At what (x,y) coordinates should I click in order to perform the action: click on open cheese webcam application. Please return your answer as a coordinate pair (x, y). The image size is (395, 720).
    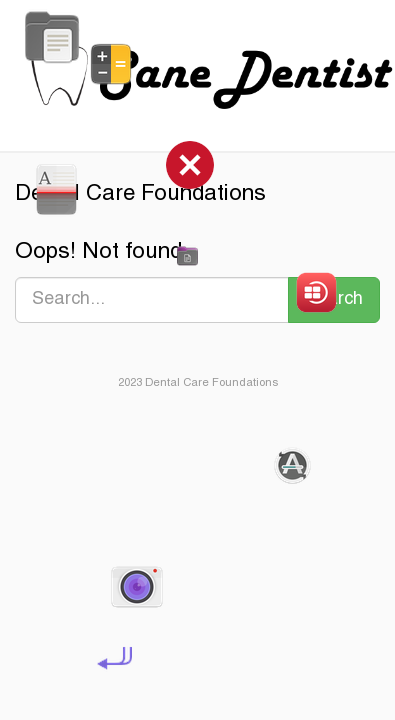
    Looking at the image, I should click on (137, 587).